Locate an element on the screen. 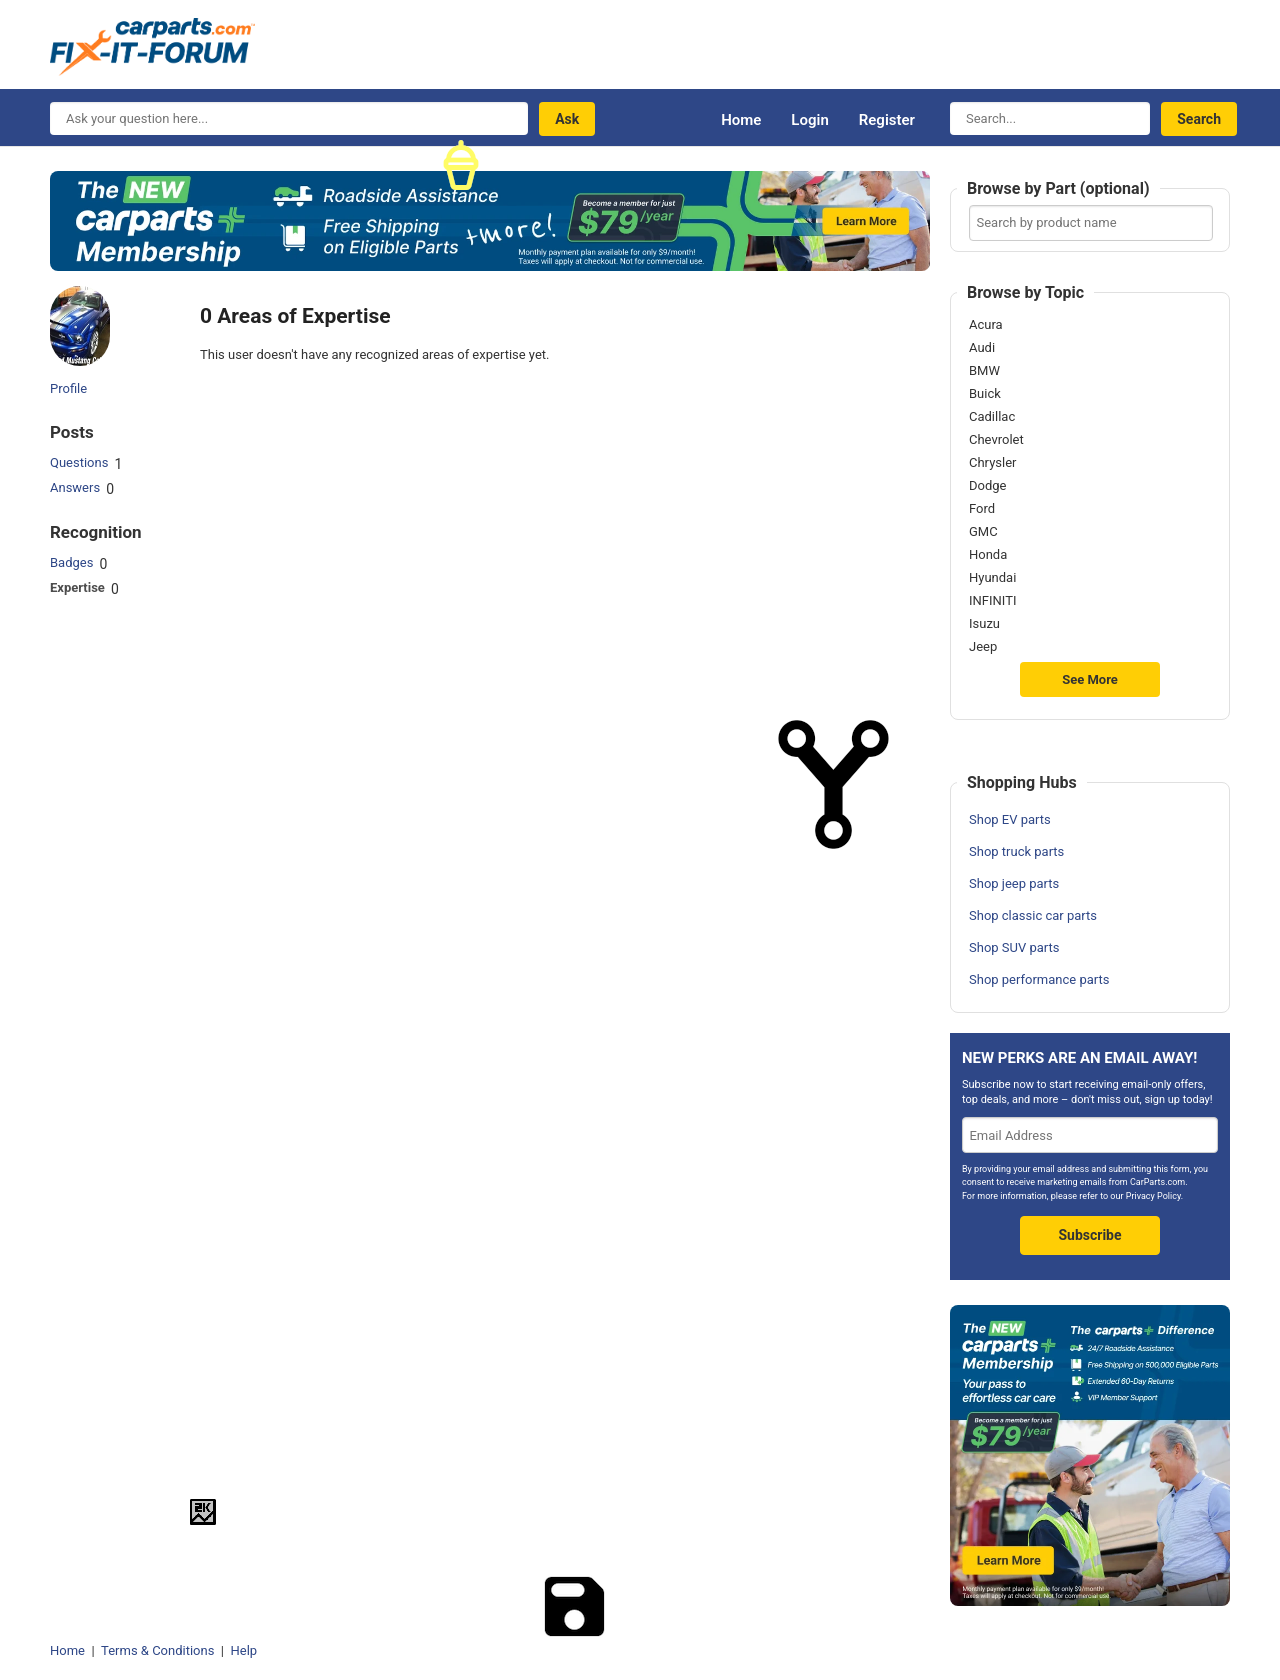 The height and width of the screenshot is (1680, 1280). view repository branch network is located at coordinates (833, 784).